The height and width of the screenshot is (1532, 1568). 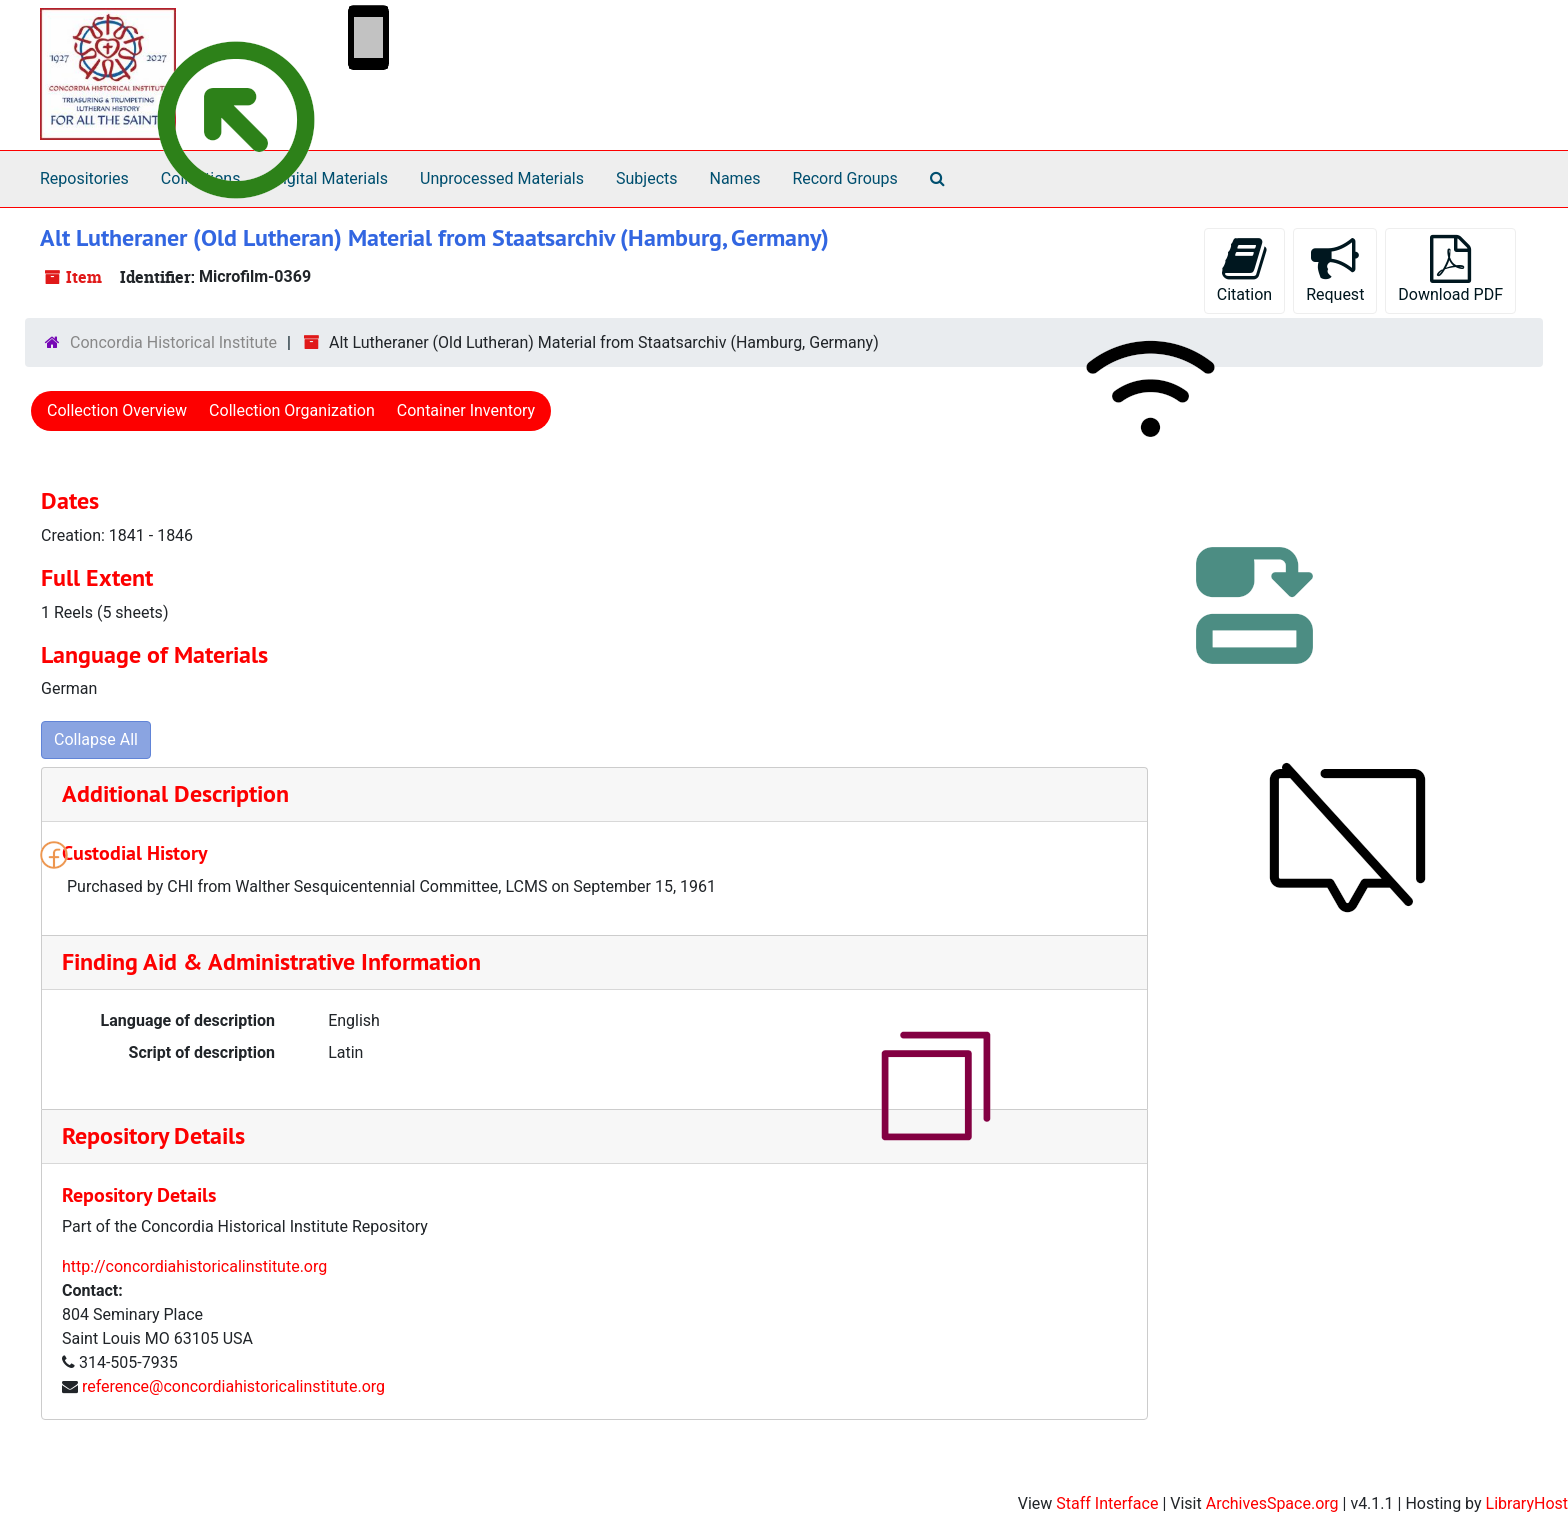 I want to click on indicates mobile device or smartphone view, so click(x=368, y=37).